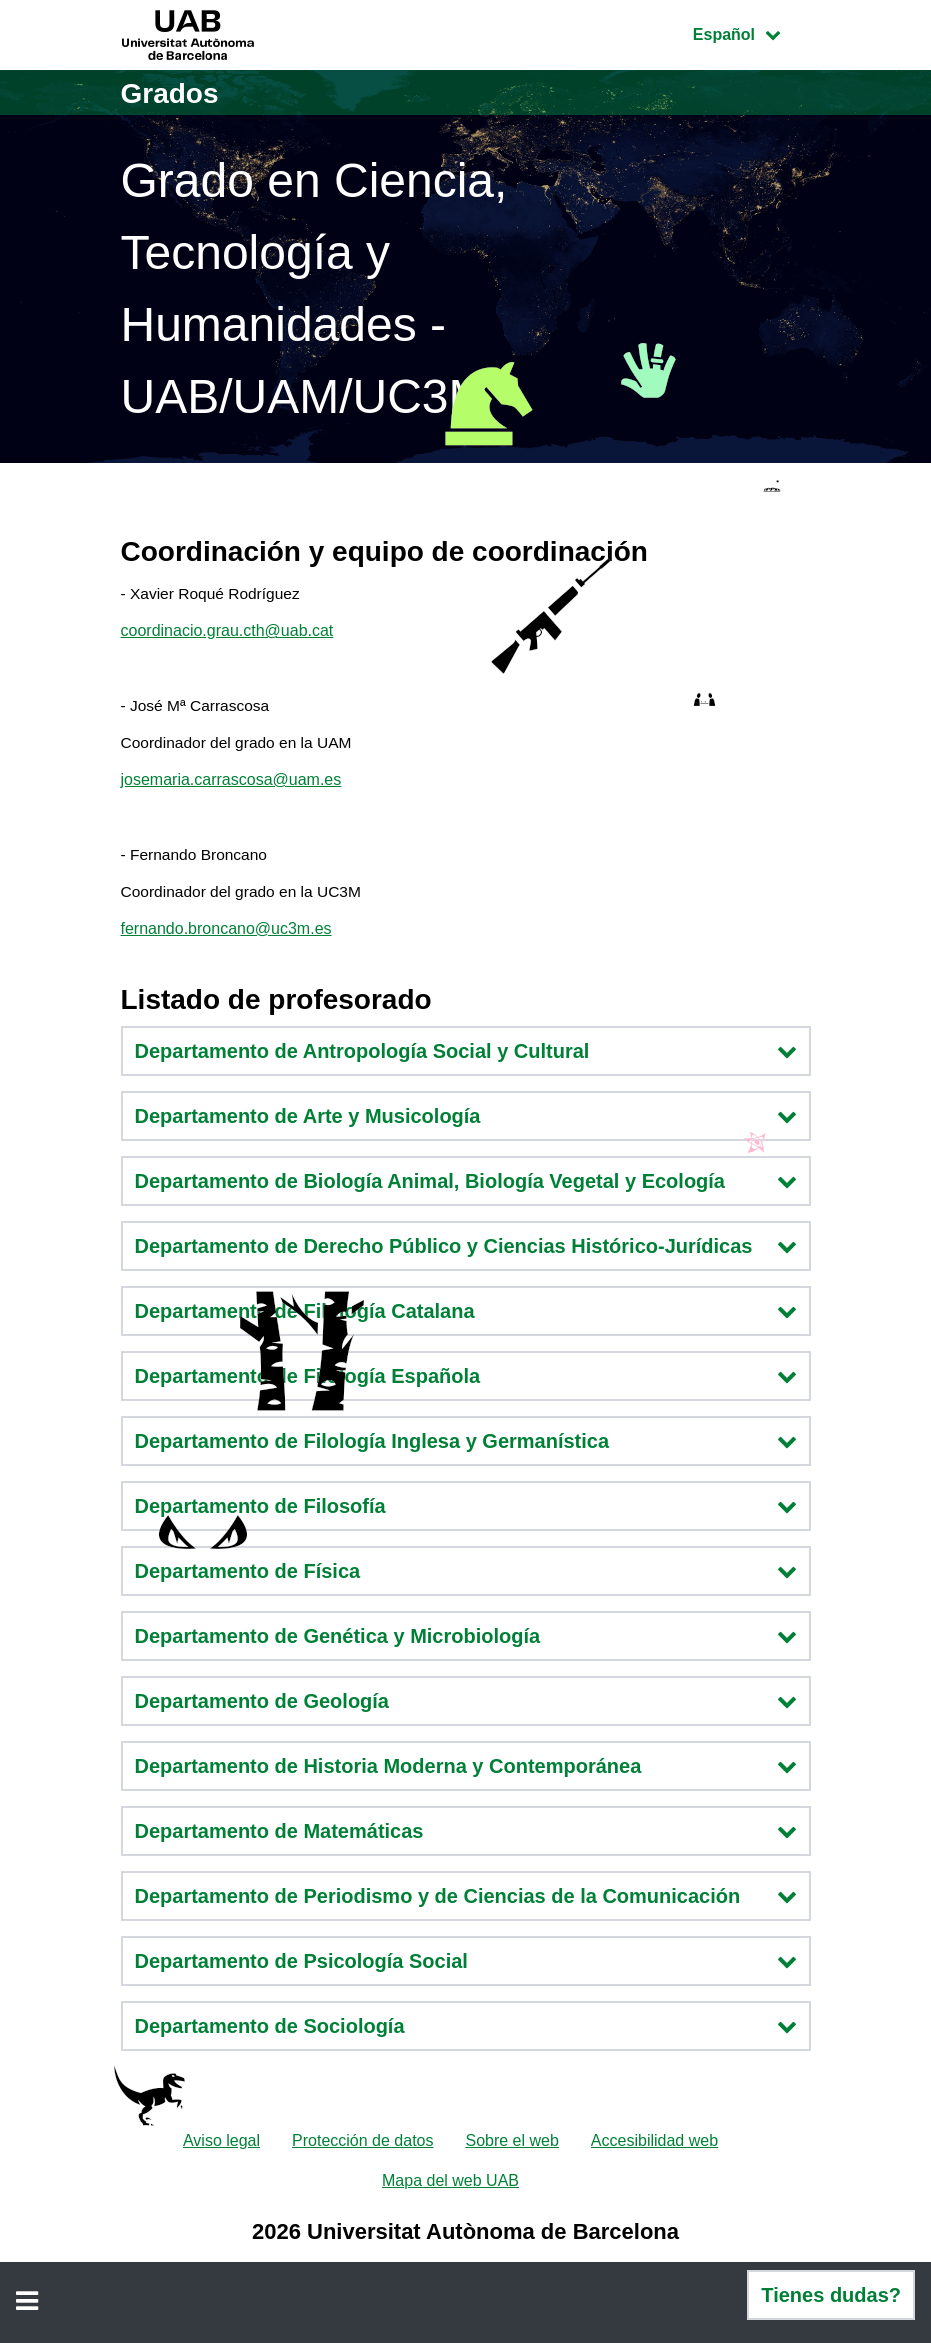 This screenshot has height=2343, width=931. What do you see at coordinates (704, 699) in the screenshot?
I see `find or join tabletop gaming sessions` at bounding box center [704, 699].